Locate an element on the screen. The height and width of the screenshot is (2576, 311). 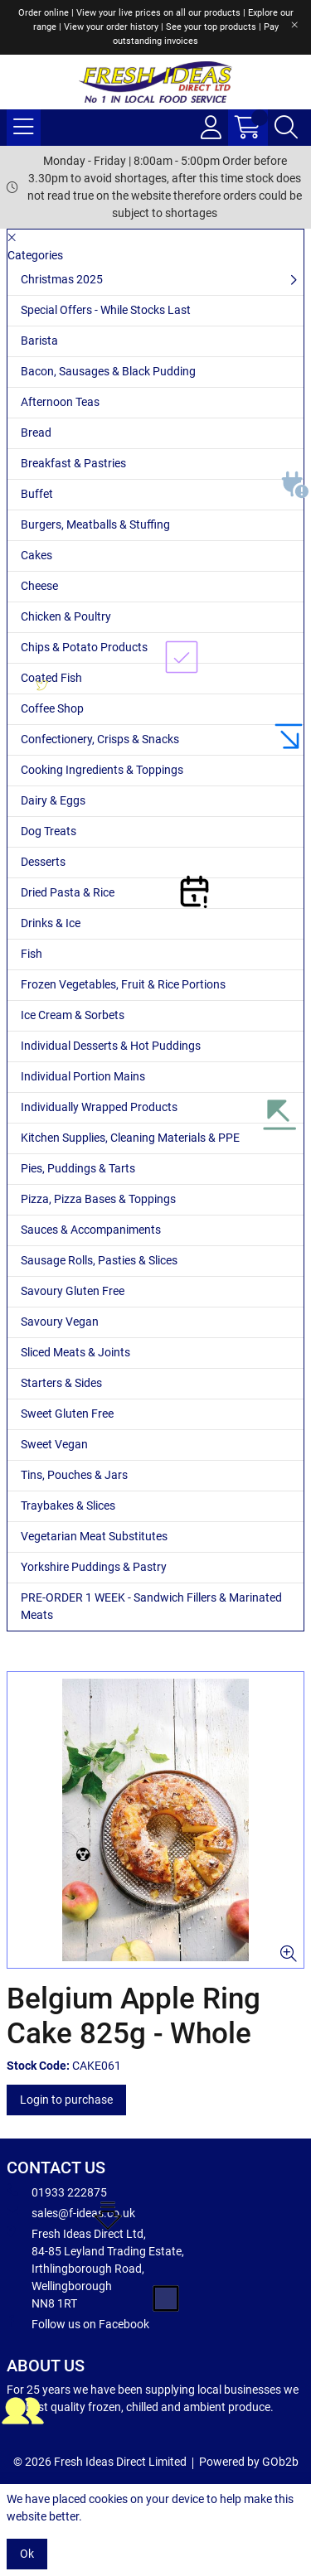
move item to bottom-right corner is located at coordinates (289, 737).